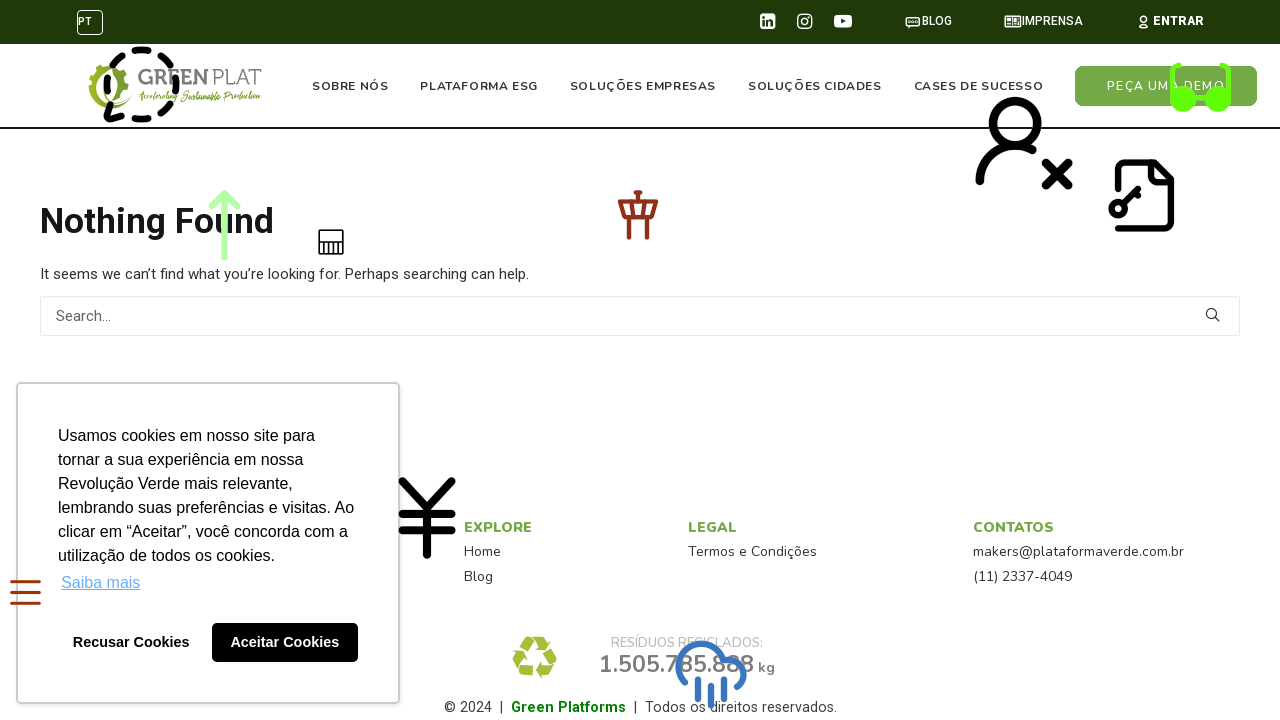 The height and width of the screenshot is (720, 1280). What do you see at coordinates (638, 215) in the screenshot?
I see `access air traffic control features` at bounding box center [638, 215].